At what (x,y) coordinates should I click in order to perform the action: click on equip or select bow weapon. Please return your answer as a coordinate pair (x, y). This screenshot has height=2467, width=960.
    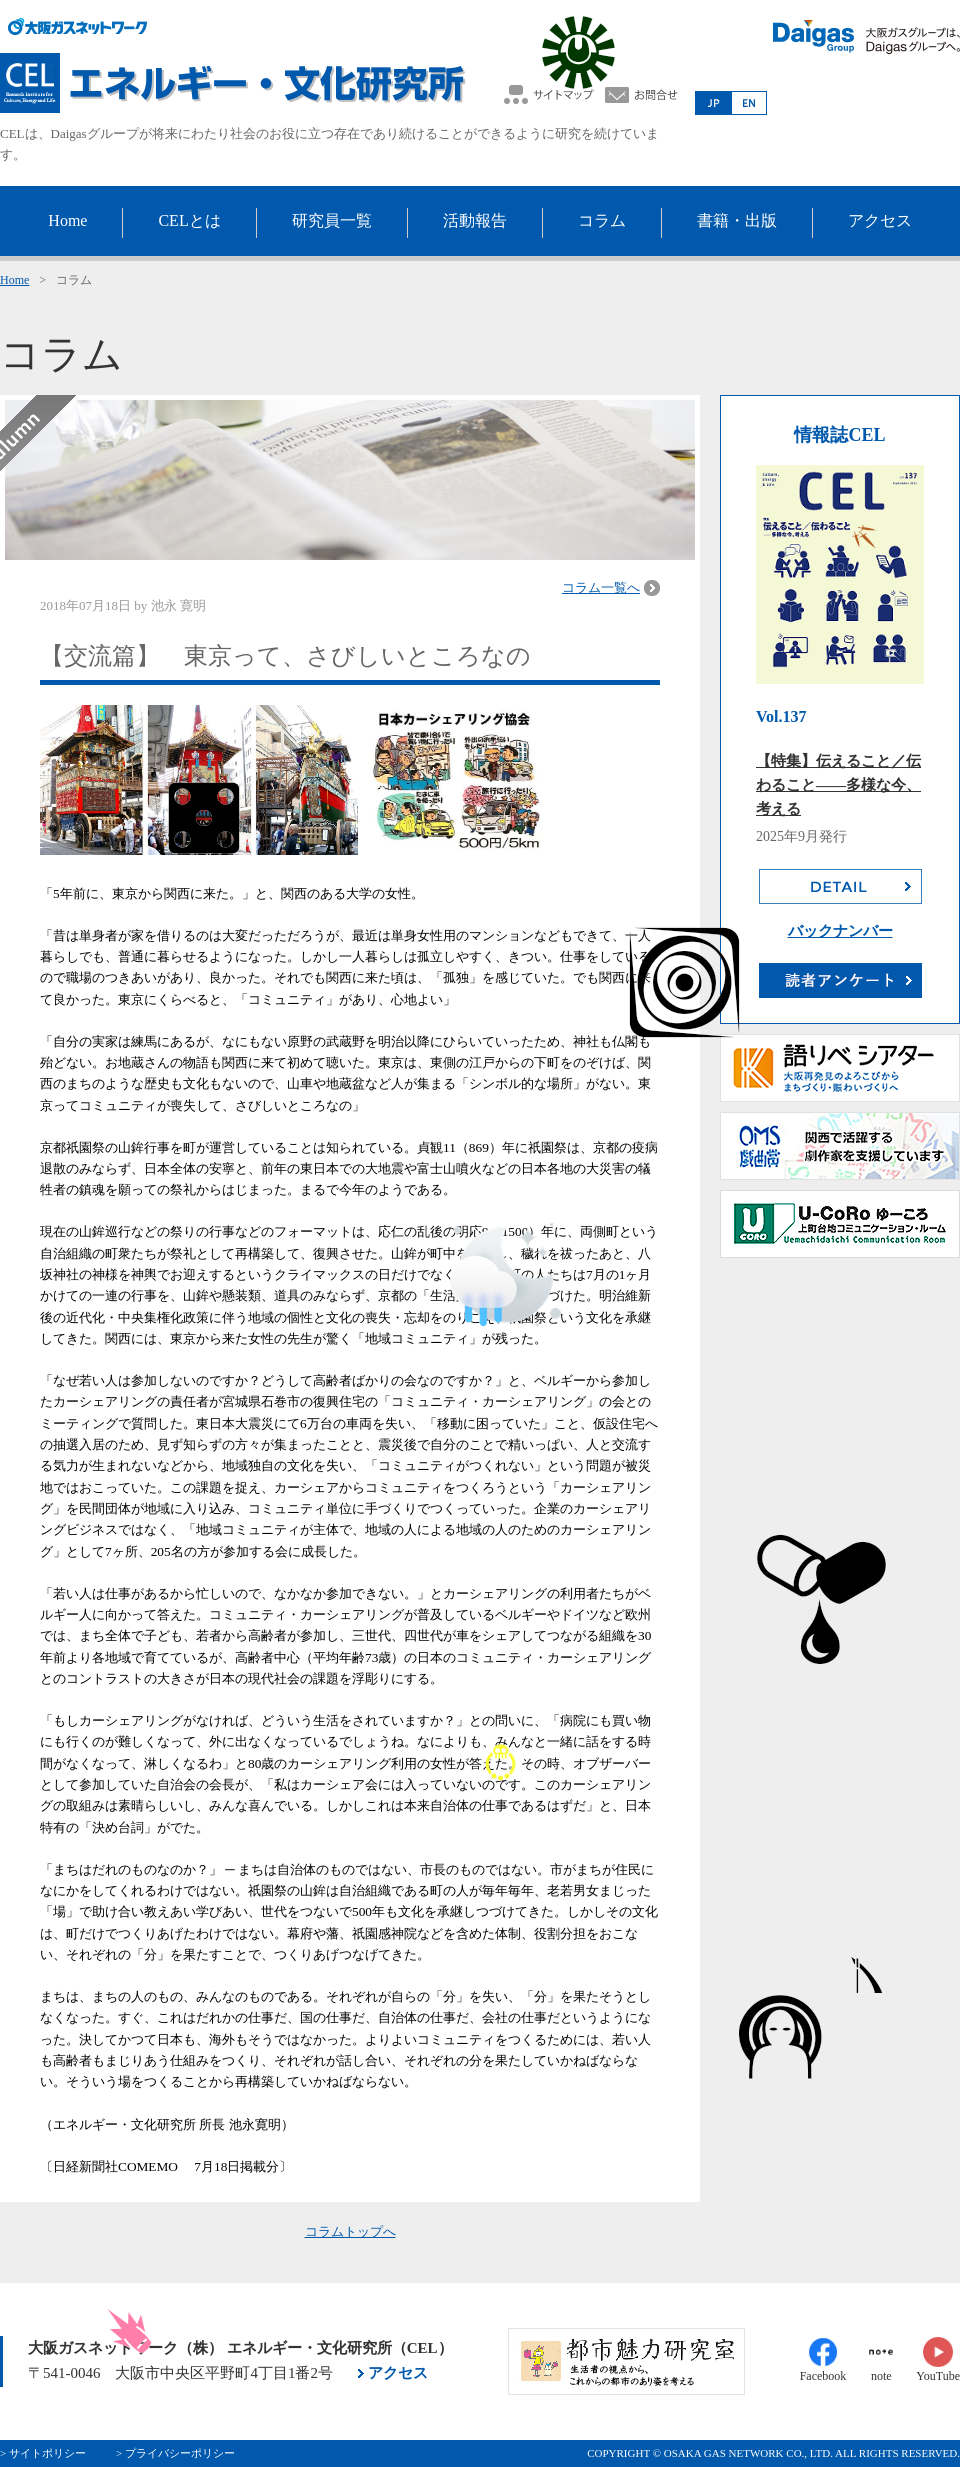
    Looking at the image, I should click on (862, 1974).